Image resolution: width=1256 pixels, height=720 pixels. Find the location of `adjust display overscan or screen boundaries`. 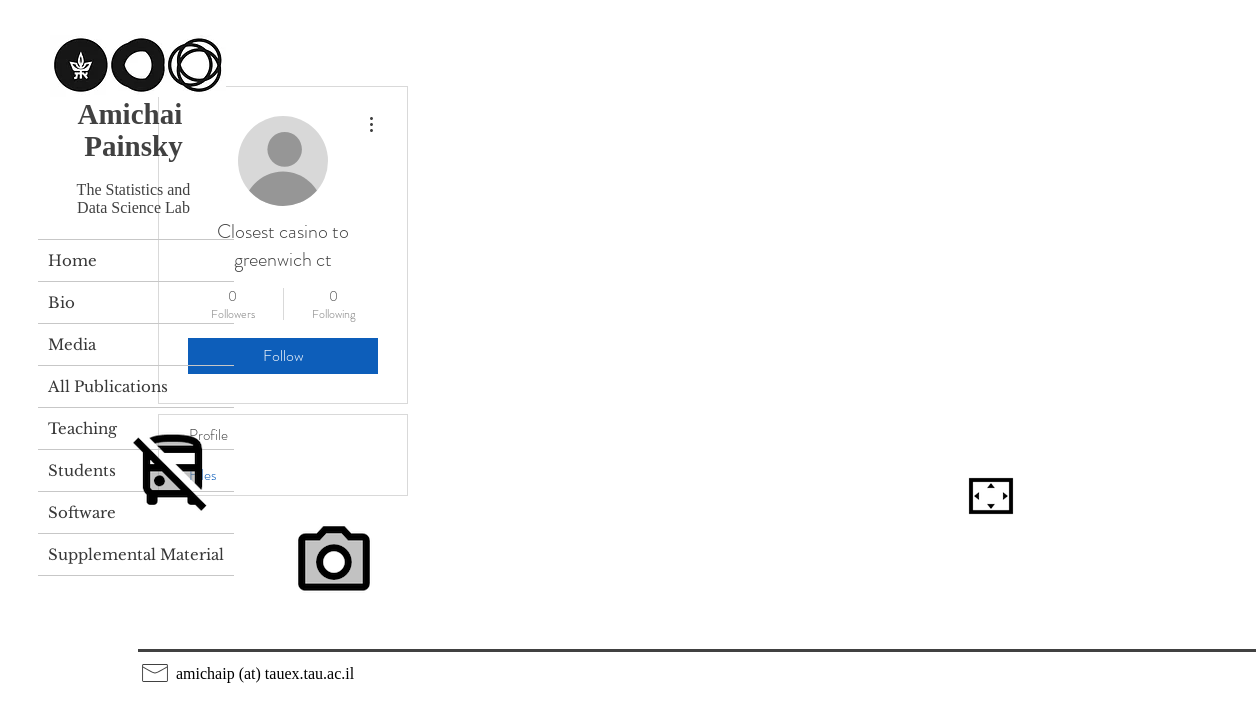

adjust display overscan or screen boundaries is located at coordinates (991, 496).